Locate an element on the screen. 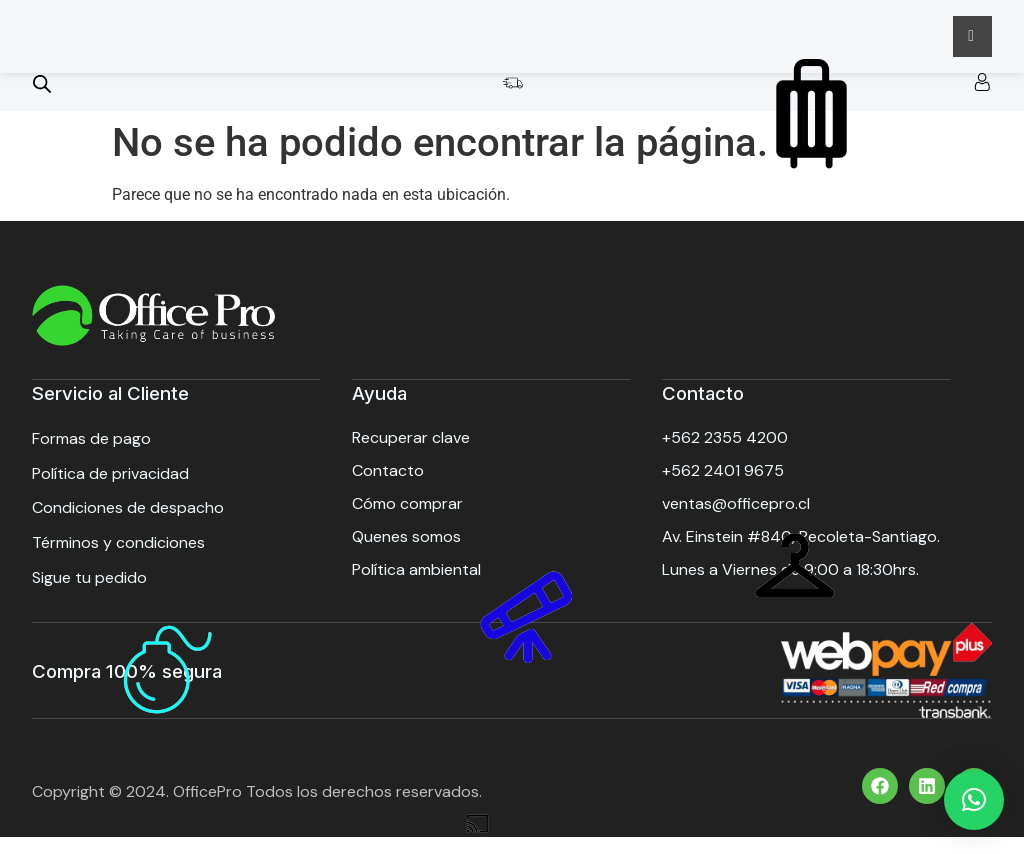 This screenshot has width=1024, height=854. access travel or trip planning features is located at coordinates (811, 115).